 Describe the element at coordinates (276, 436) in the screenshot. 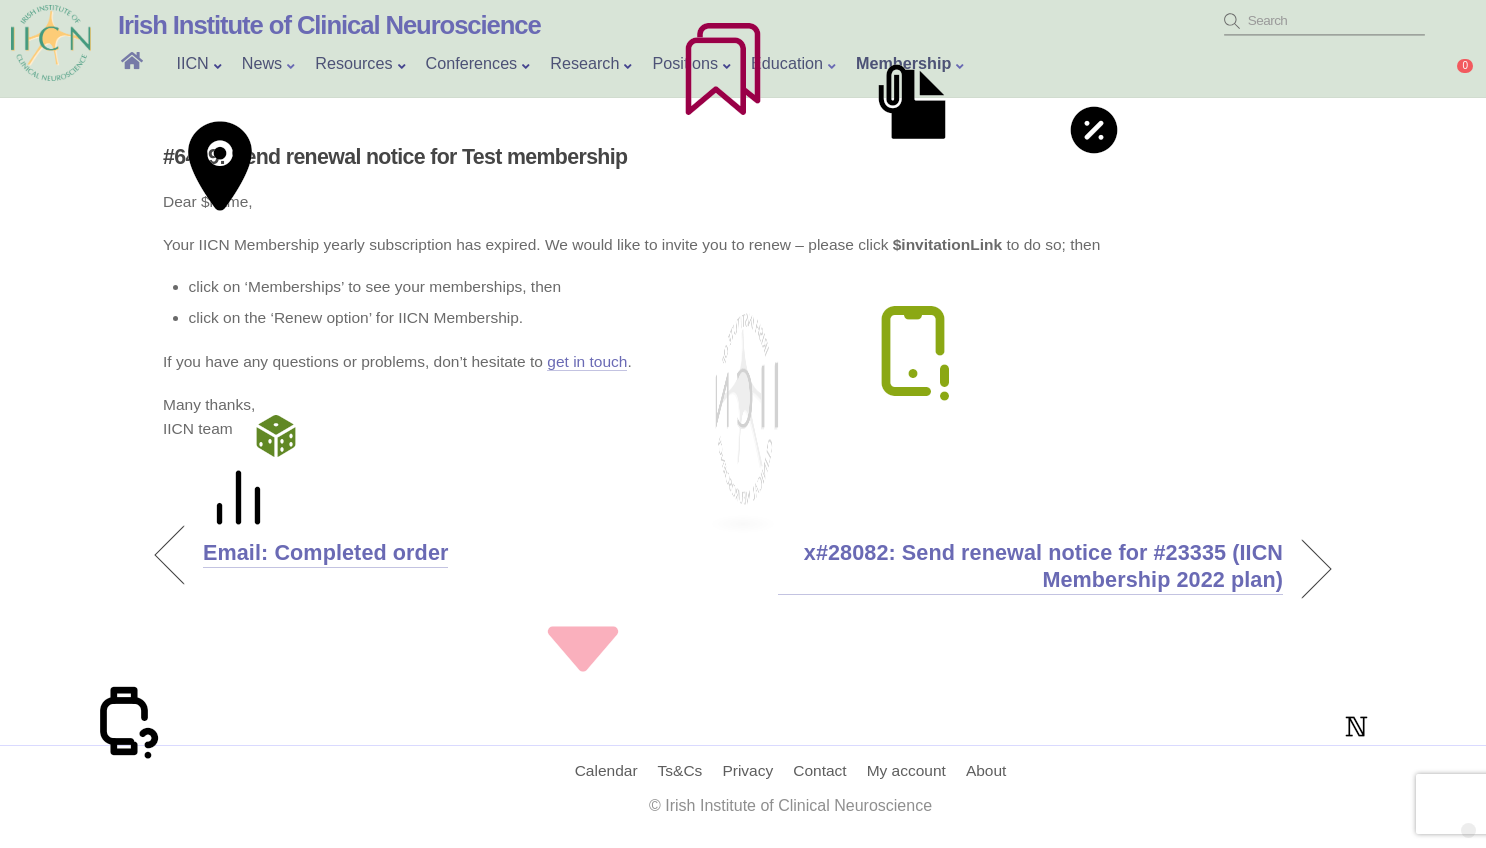

I see `randomize or shuffle content` at that location.